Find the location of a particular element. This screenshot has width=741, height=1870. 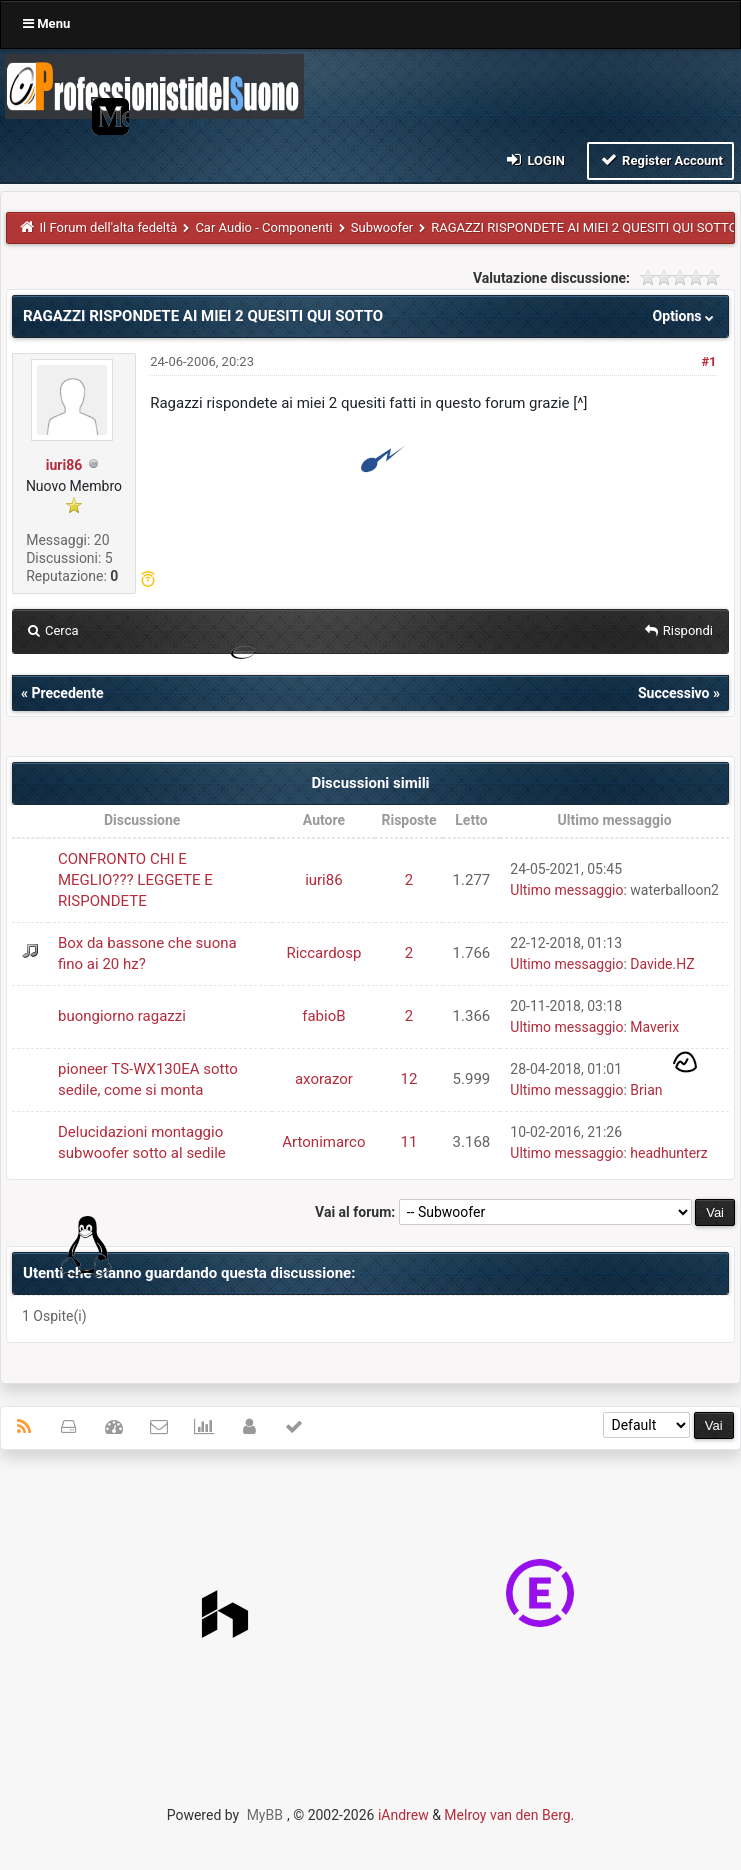

open the Expensify app is located at coordinates (540, 1593).